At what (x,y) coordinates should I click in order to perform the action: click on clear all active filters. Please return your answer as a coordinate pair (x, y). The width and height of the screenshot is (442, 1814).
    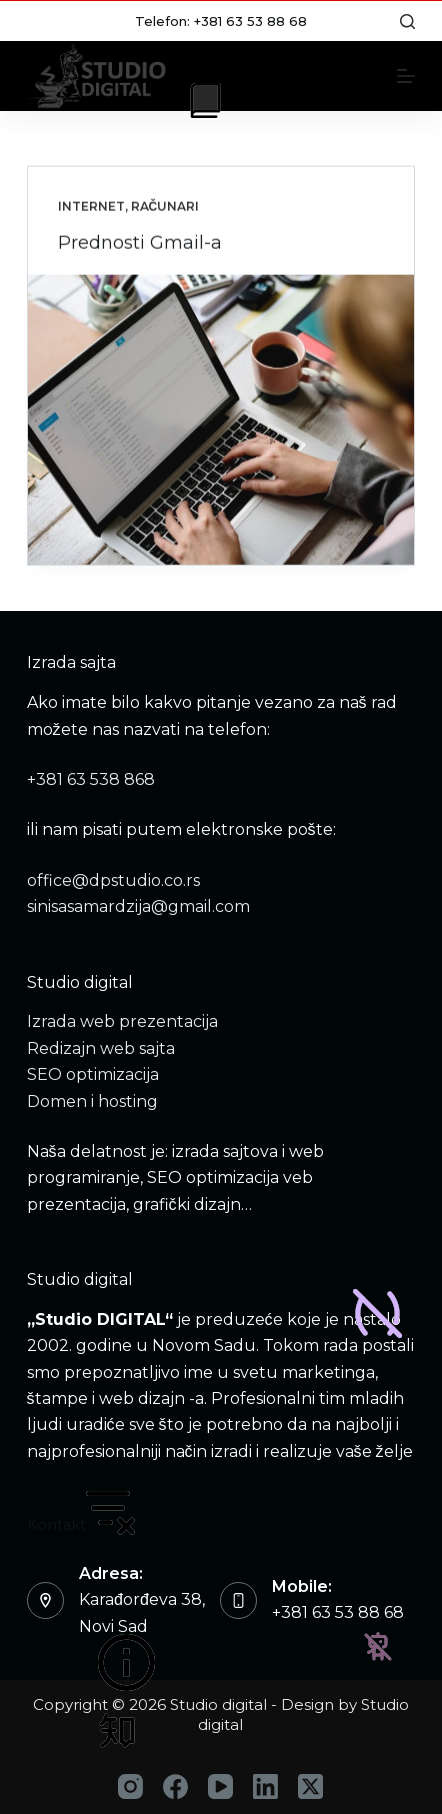
    Looking at the image, I should click on (108, 1508).